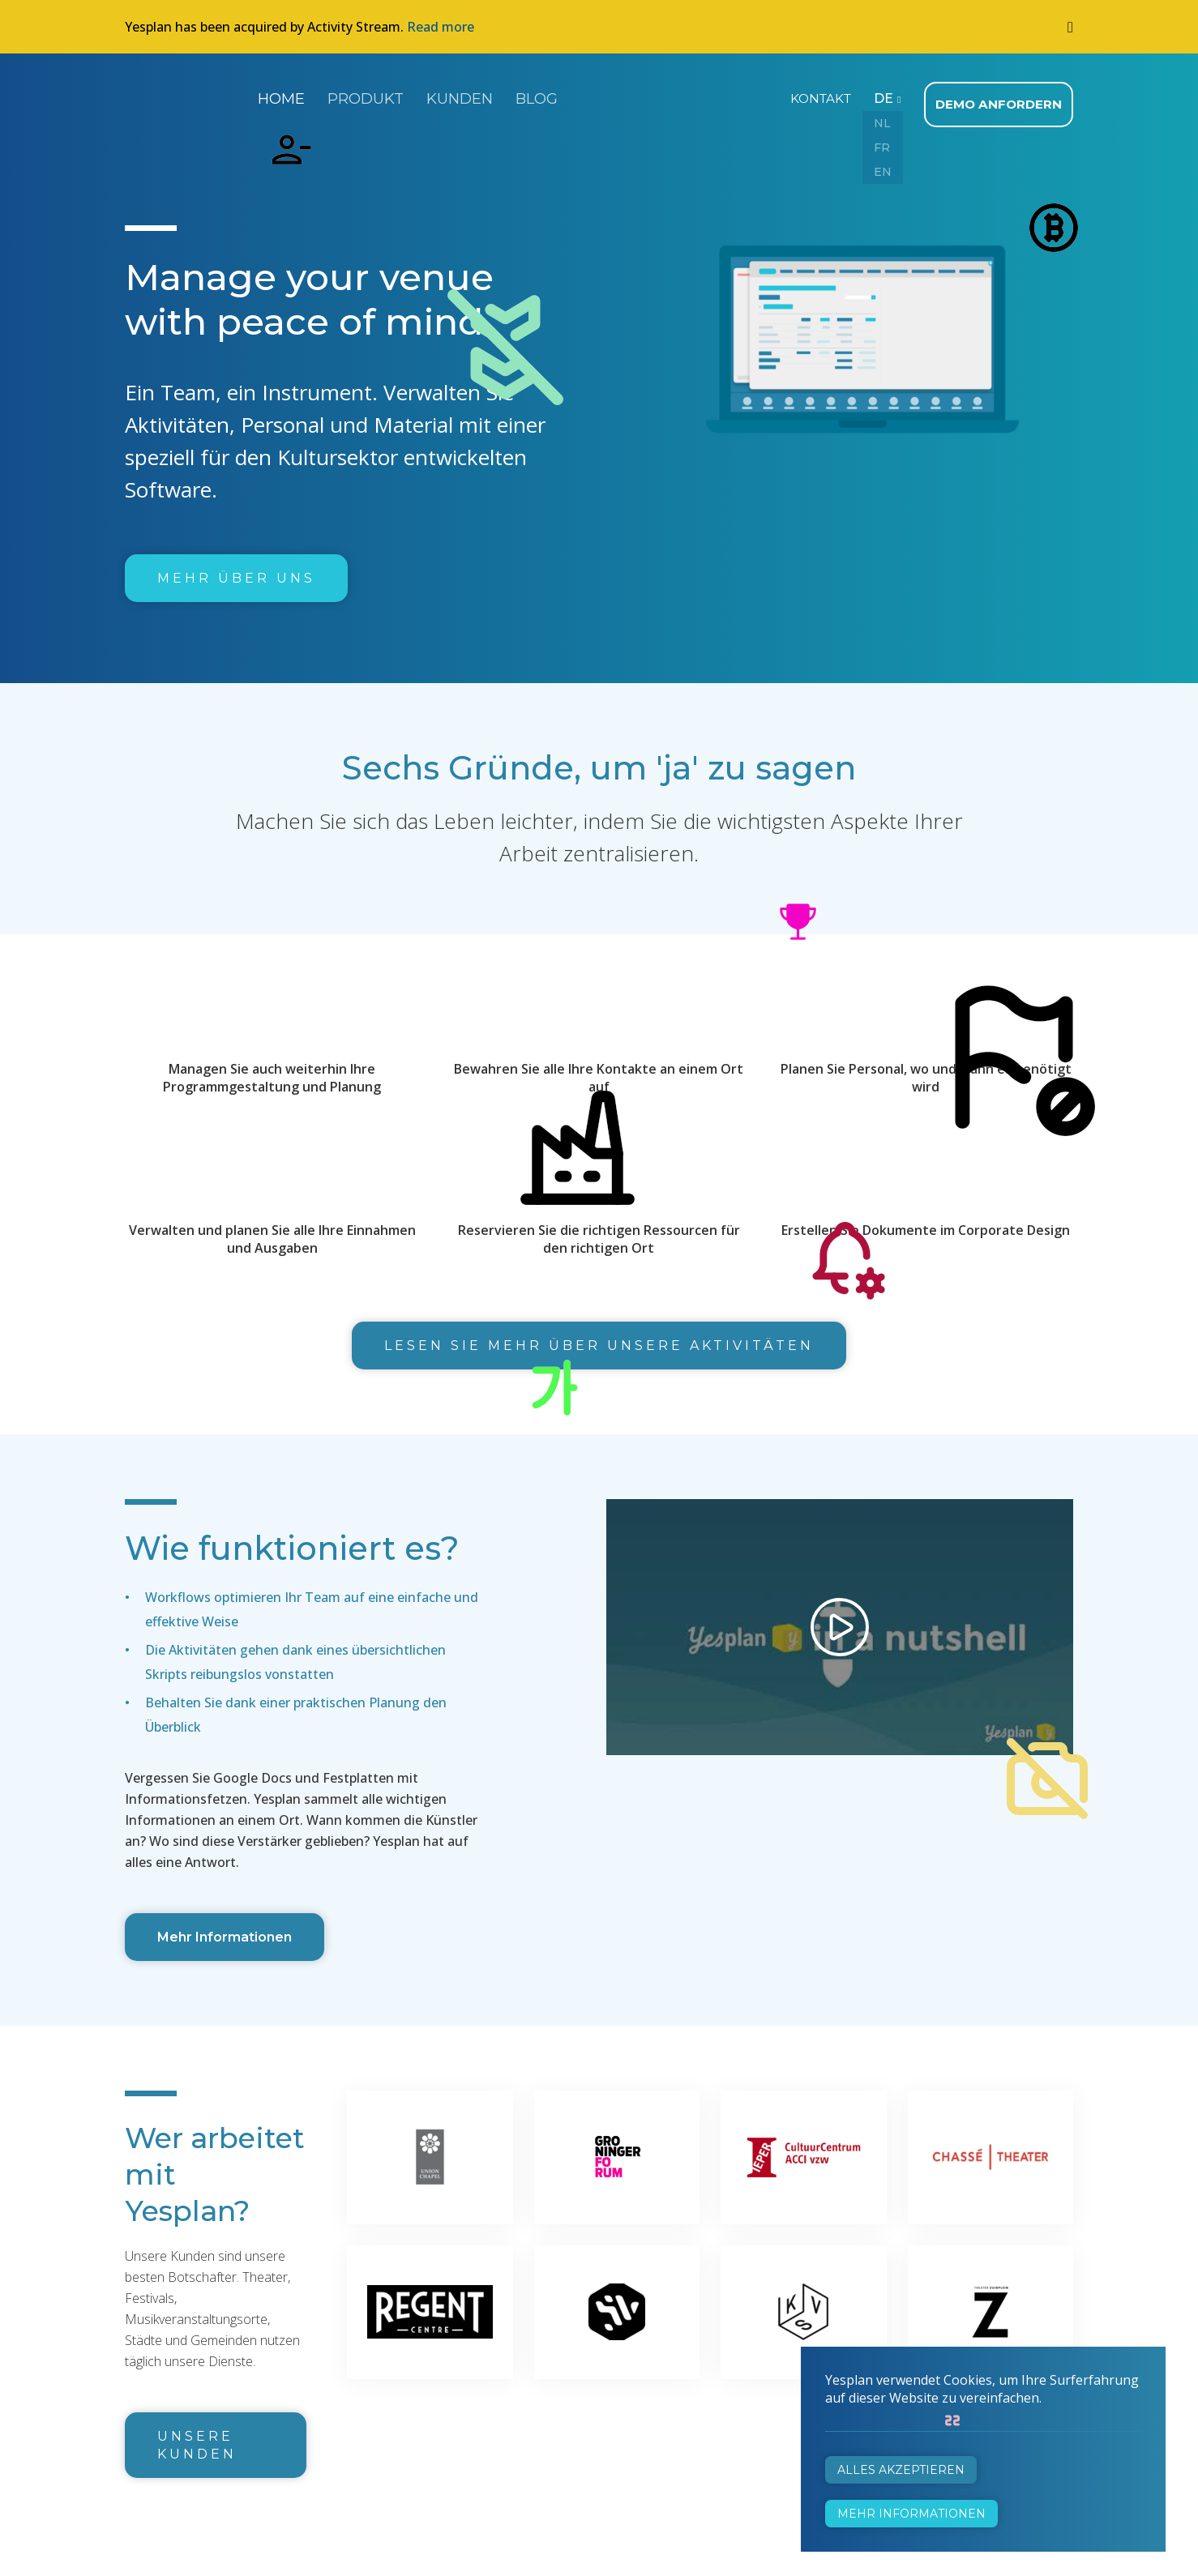 This screenshot has width=1198, height=2576. Describe the element at coordinates (290, 149) in the screenshot. I see `remove a contact or friend` at that location.